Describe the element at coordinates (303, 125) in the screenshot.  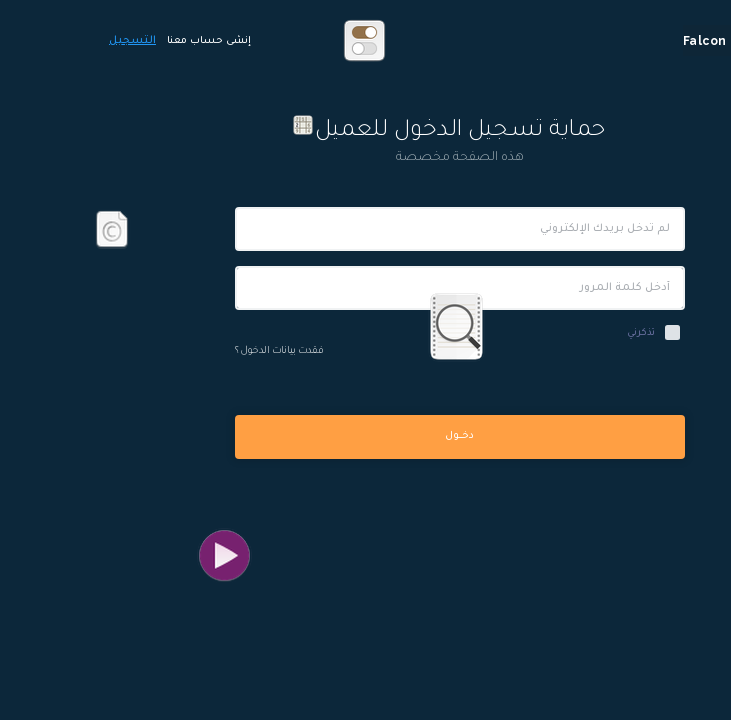
I see `open the sudoku puzzle game` at that location.